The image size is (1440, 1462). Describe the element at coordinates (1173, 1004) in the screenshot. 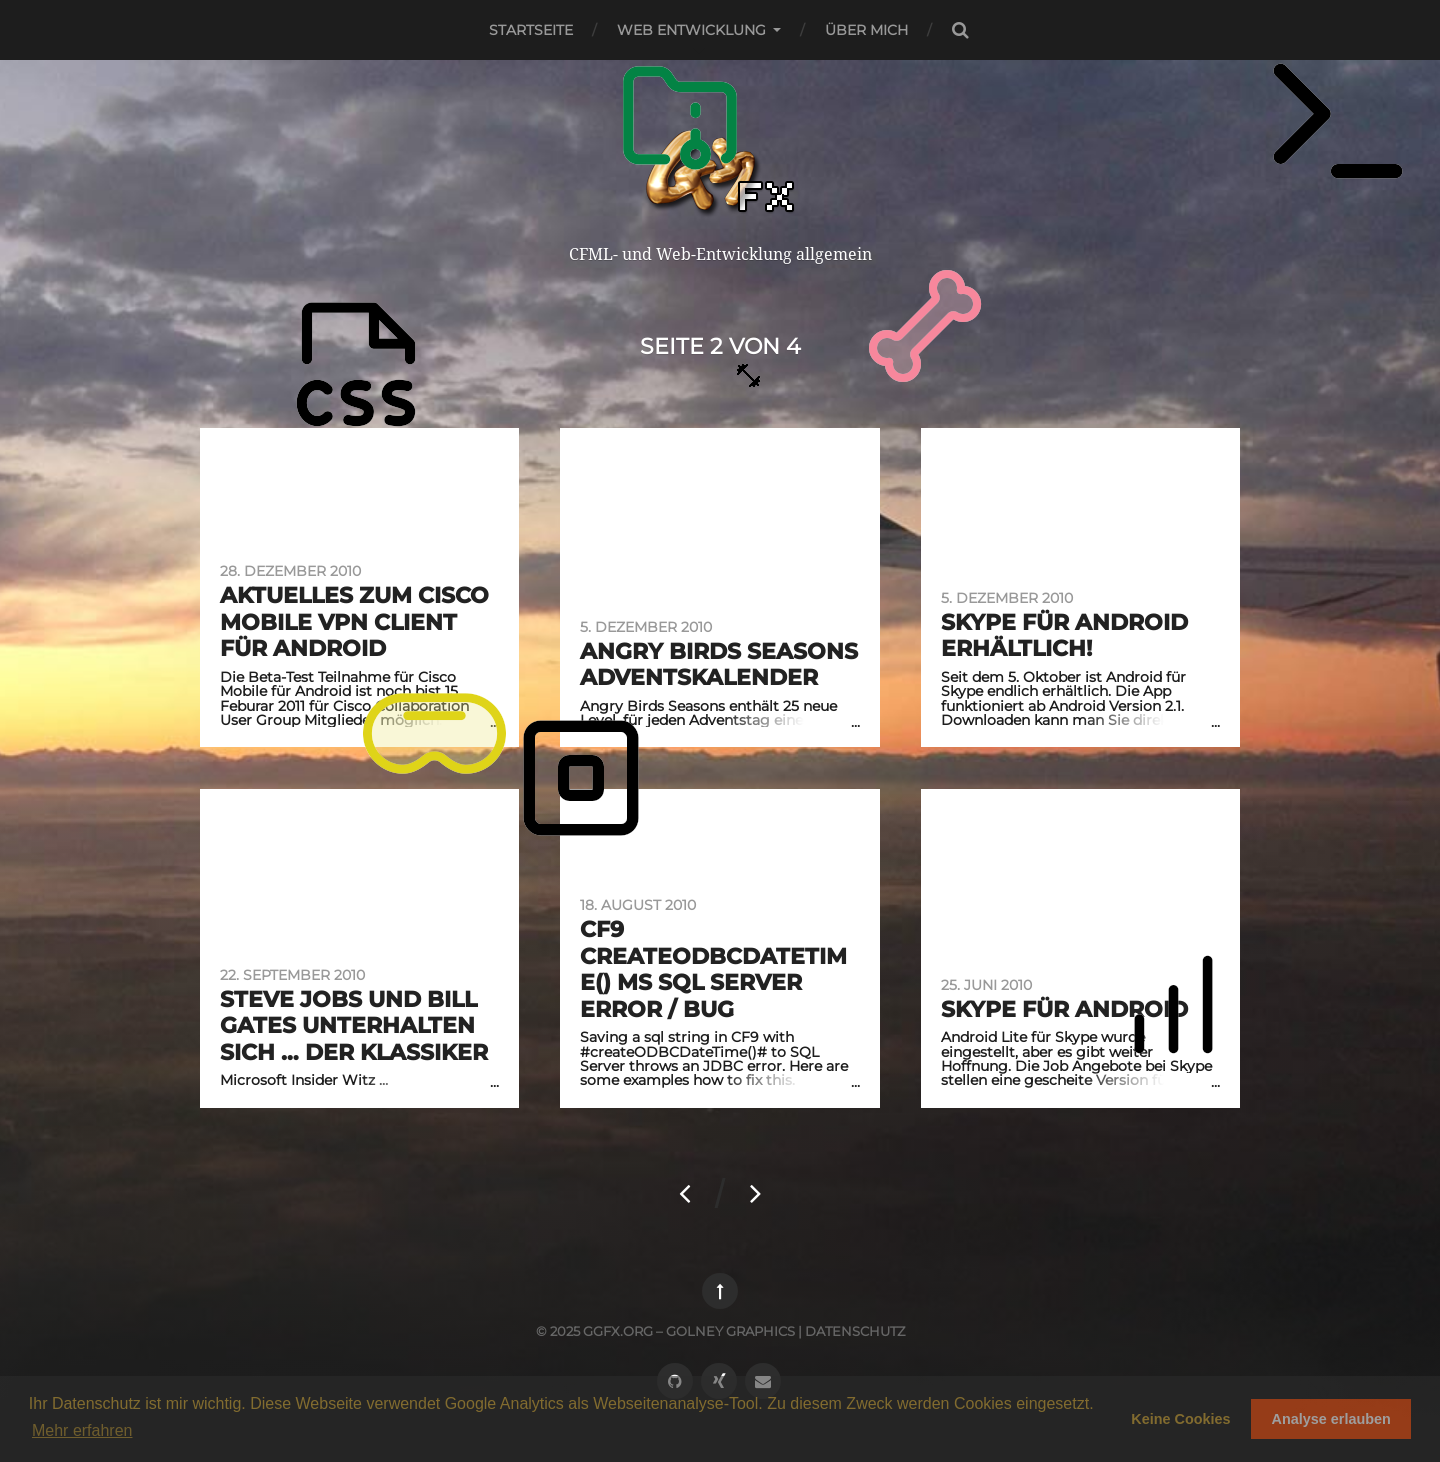

I see `view growth or progress statistics` at that location.